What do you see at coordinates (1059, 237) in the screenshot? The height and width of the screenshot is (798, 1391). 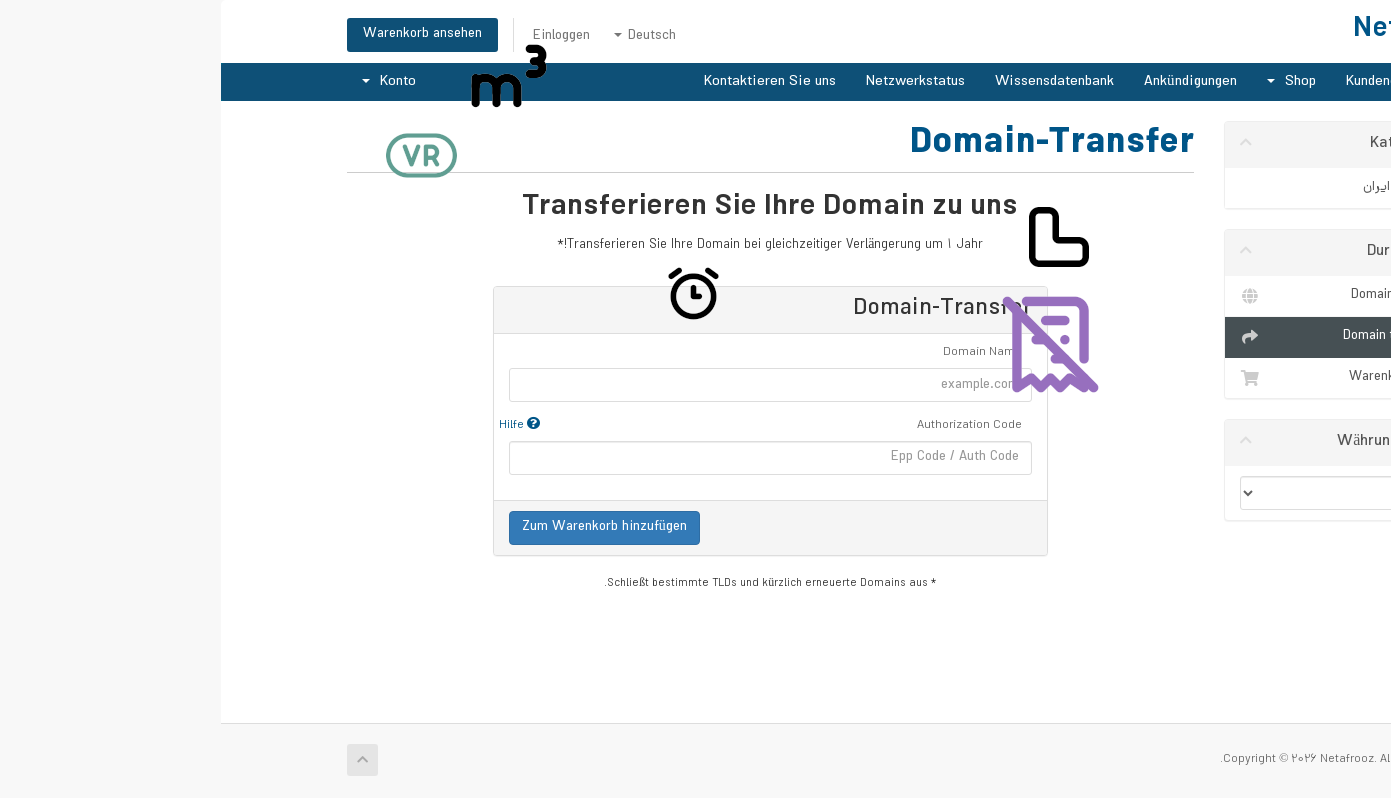 I see `connect two paths with a straight corner join` at bounding box center [1059, 237].